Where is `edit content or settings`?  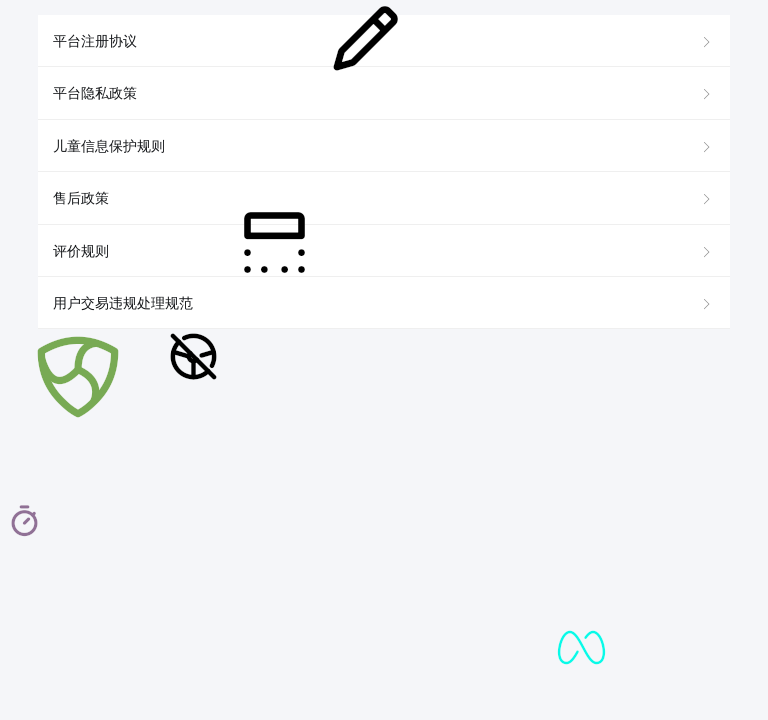 edit content or settings is located at coordinates (365, 38).